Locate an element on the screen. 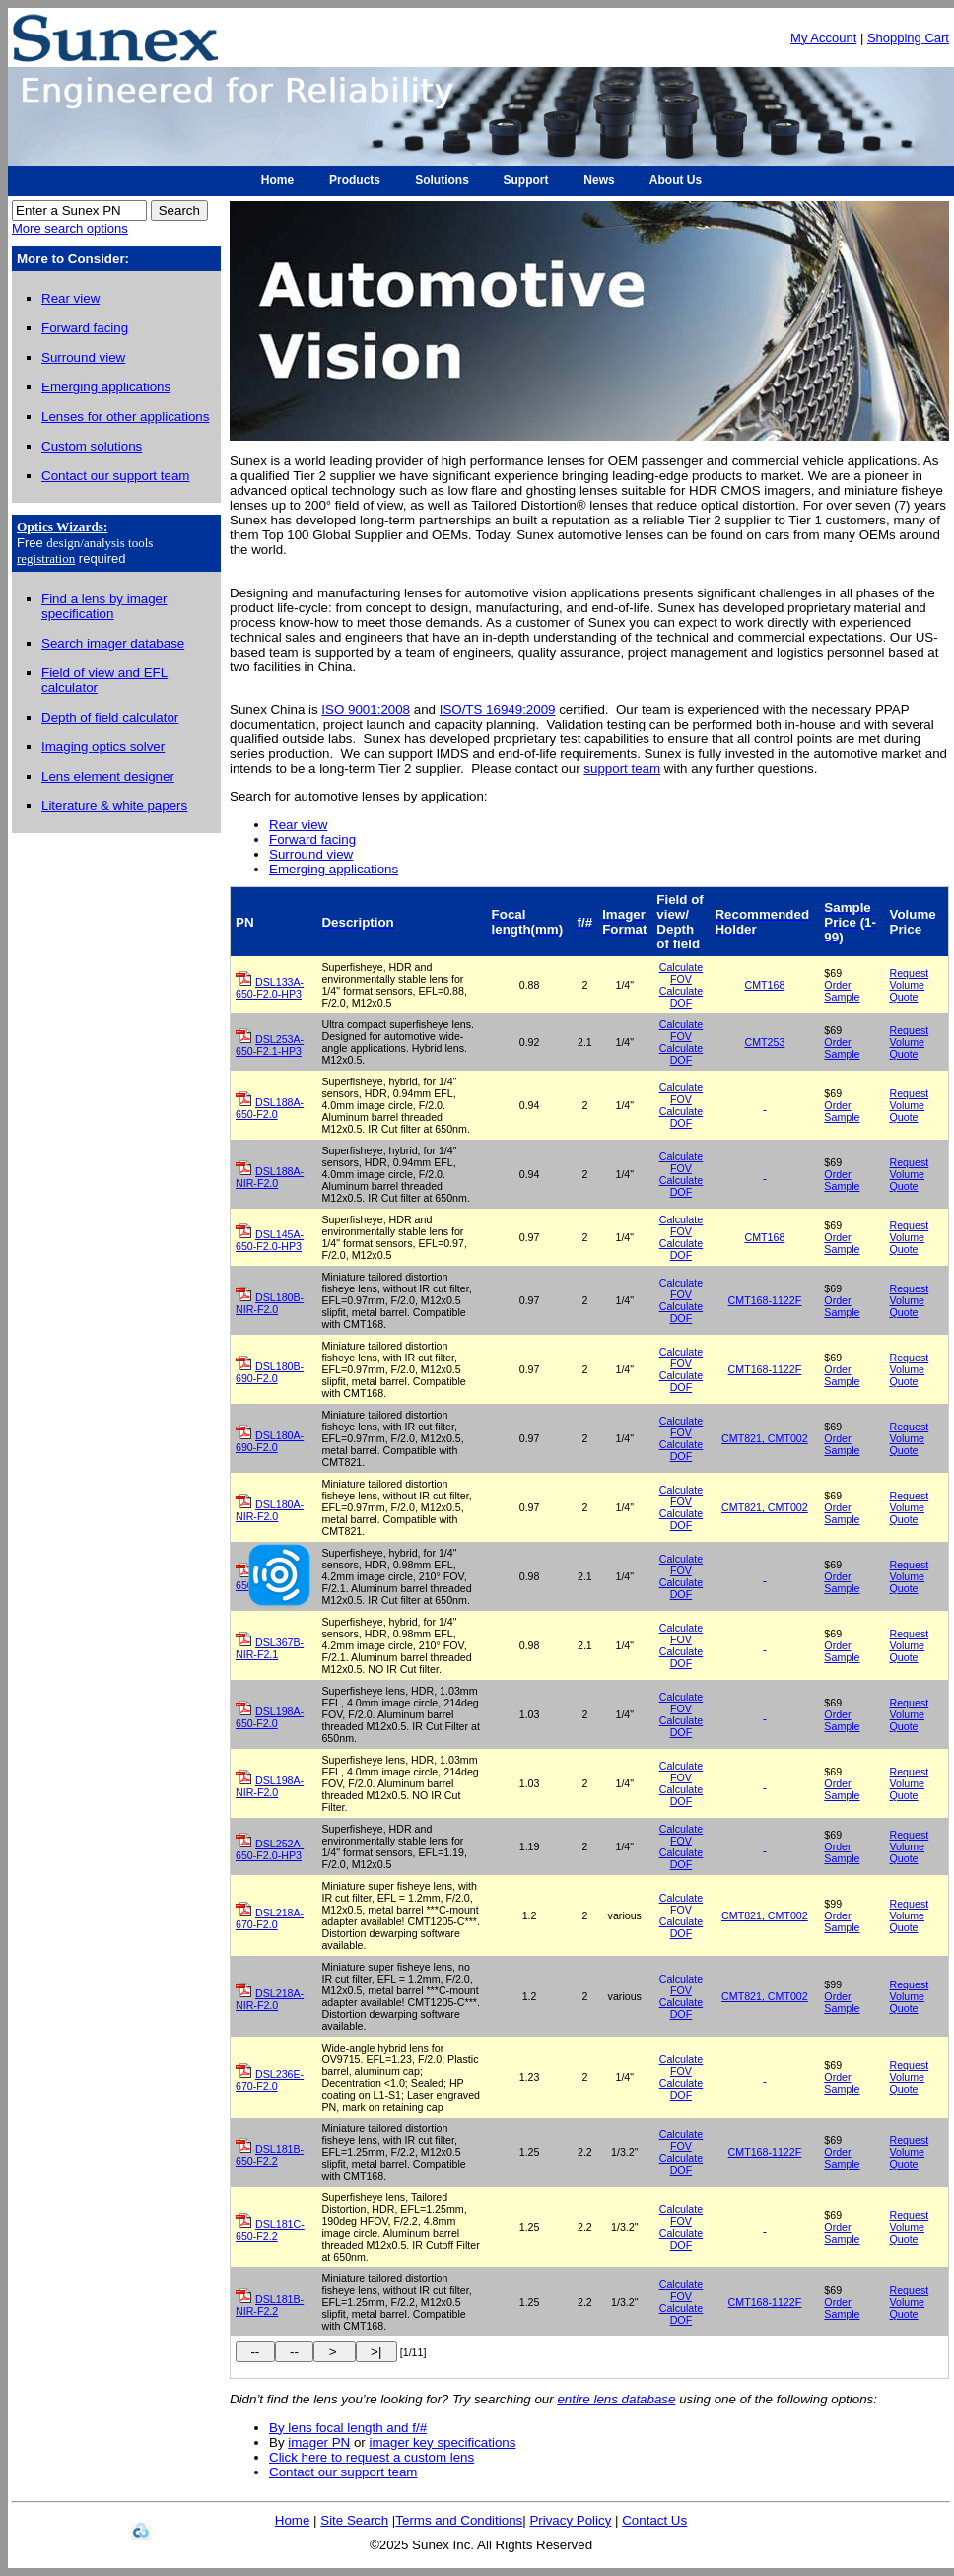 Image resolution: width=954 pixels, height=2576 pixels. open ubuntu studio application is located at coordinates (279, 1574).